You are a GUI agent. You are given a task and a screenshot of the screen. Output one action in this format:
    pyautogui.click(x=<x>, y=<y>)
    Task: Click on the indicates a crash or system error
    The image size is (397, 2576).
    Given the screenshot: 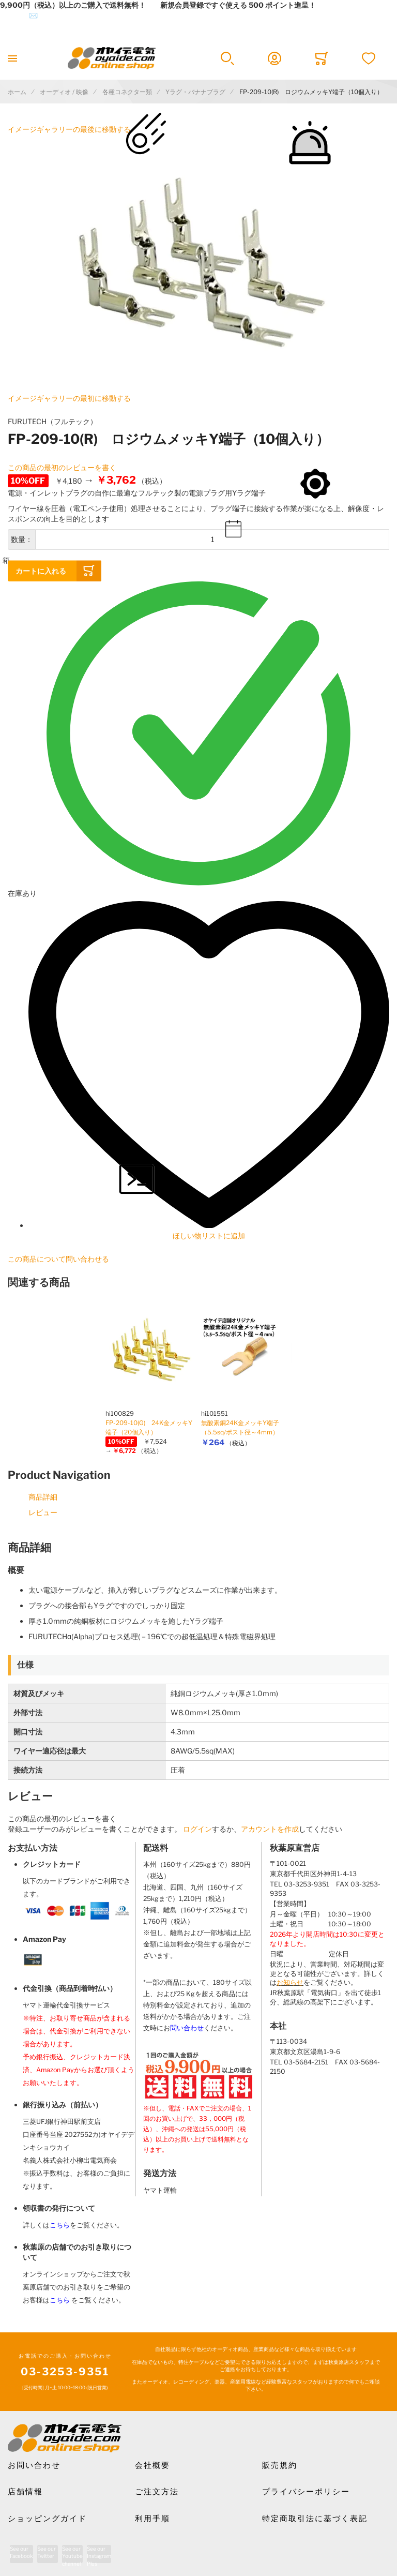 What is the action you would take?
    pyautogui.click(x=146, y=134)
    